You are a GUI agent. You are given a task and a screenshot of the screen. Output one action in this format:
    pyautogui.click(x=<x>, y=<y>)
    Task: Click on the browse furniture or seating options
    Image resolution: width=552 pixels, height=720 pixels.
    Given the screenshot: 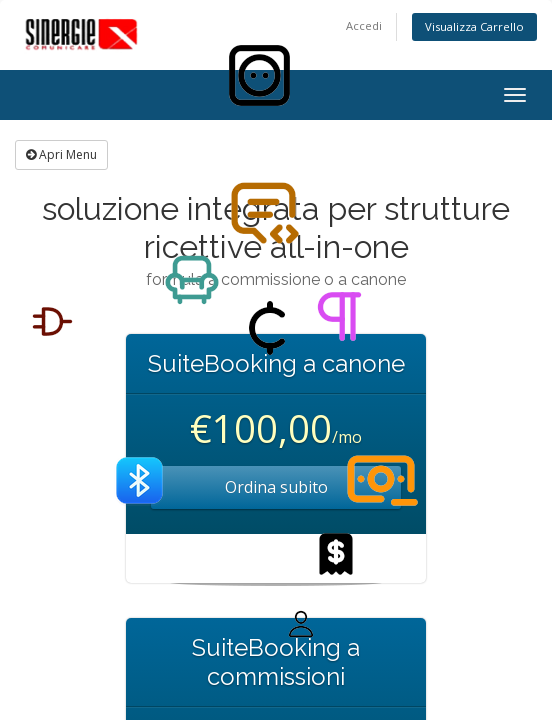 What is the action you would take?
    pyautogui.click(x=192, y=280)
    